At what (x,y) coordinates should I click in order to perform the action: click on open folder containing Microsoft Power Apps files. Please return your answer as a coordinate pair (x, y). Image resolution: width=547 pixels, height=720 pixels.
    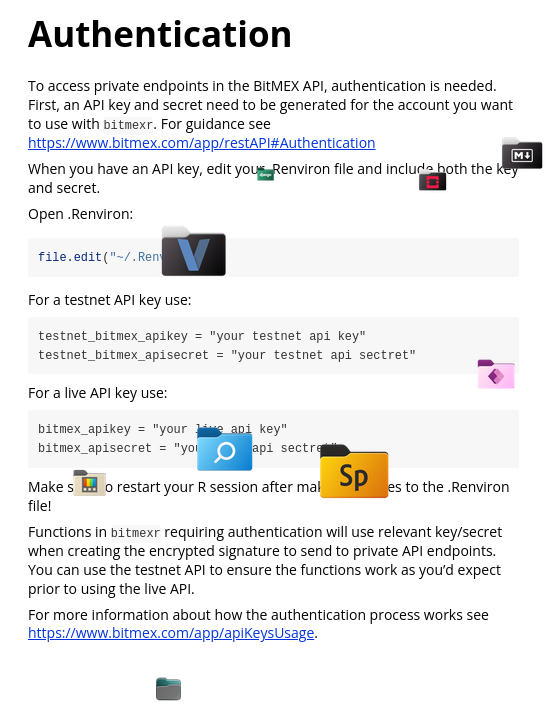
    Looking at the image, I should click on (496, 375).